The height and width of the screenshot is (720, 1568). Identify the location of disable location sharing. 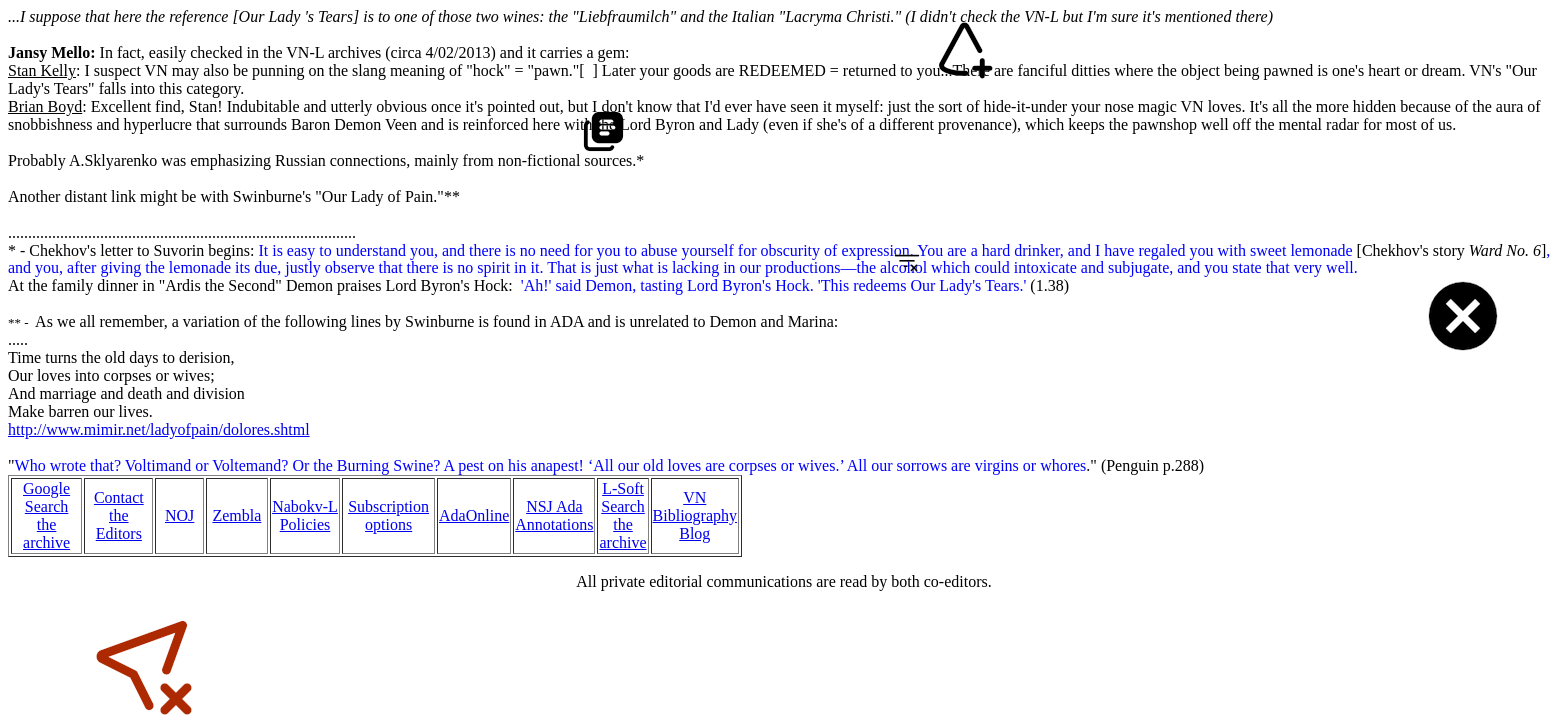
(142, 665).